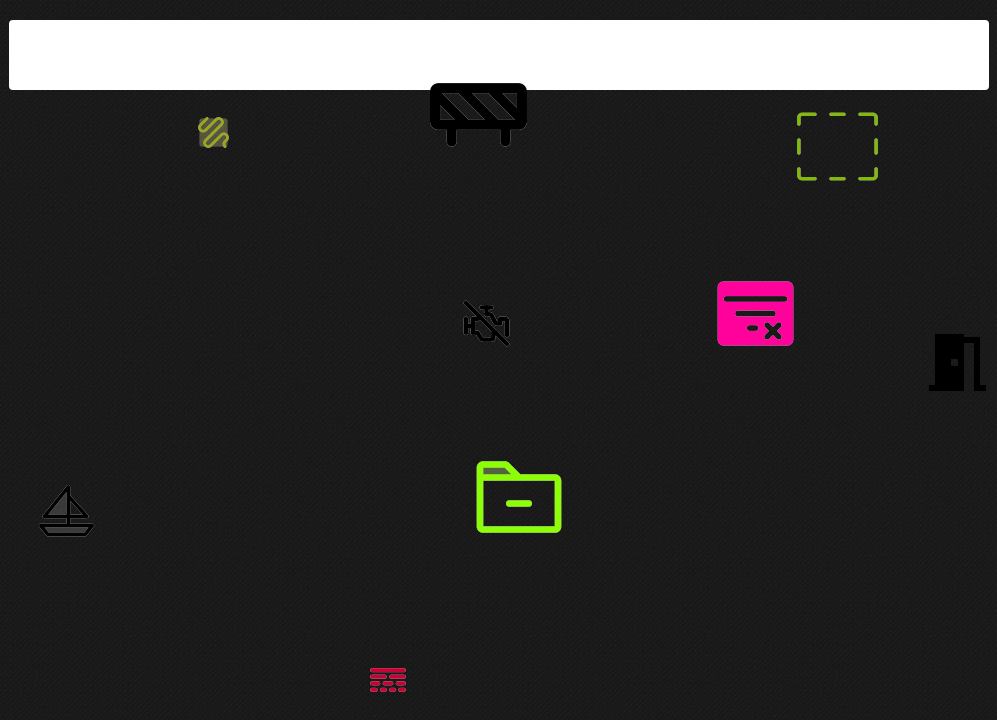  What do you see at coordinates (66, 514) in the screenshot?
I see `access sailing or boating features` at bounding box center [66, 514].